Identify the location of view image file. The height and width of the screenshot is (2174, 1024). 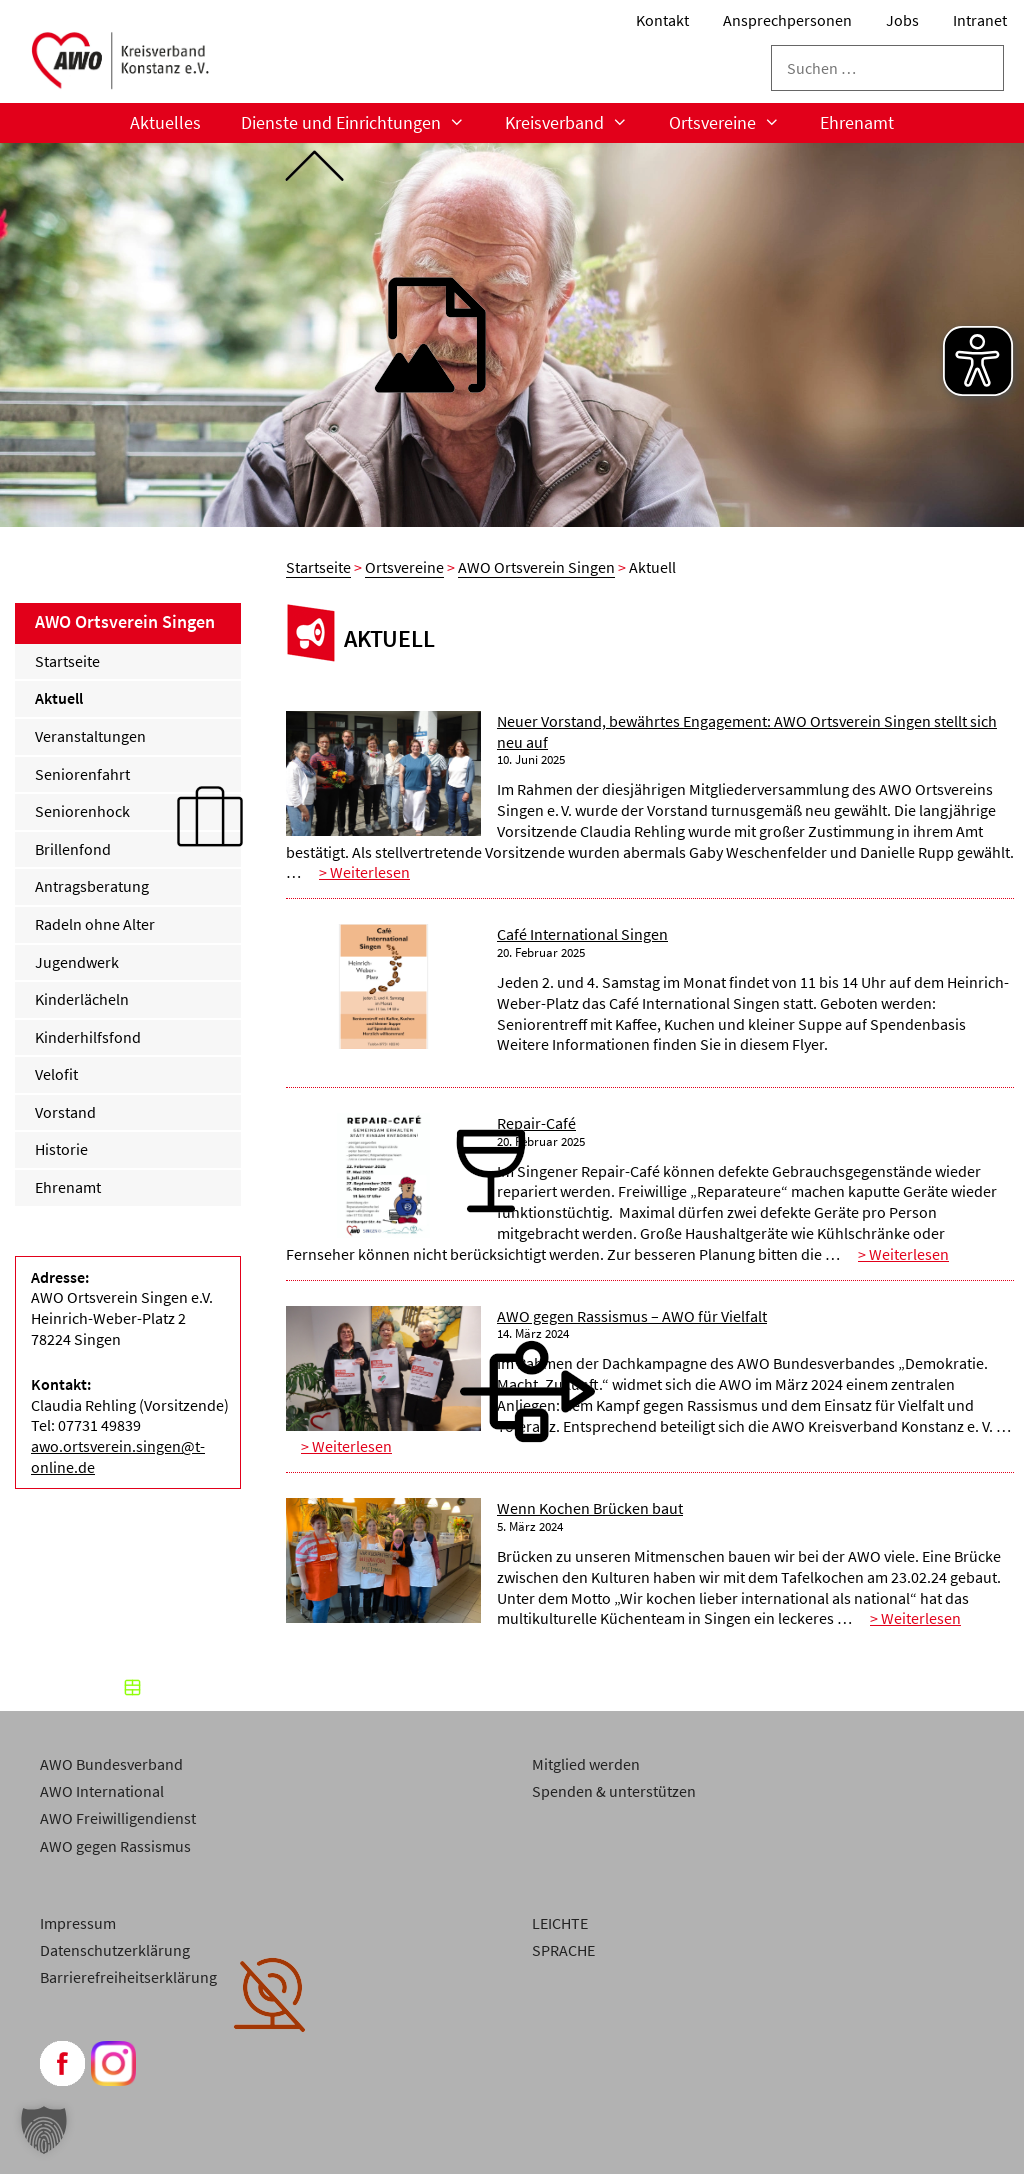
(437, 335).